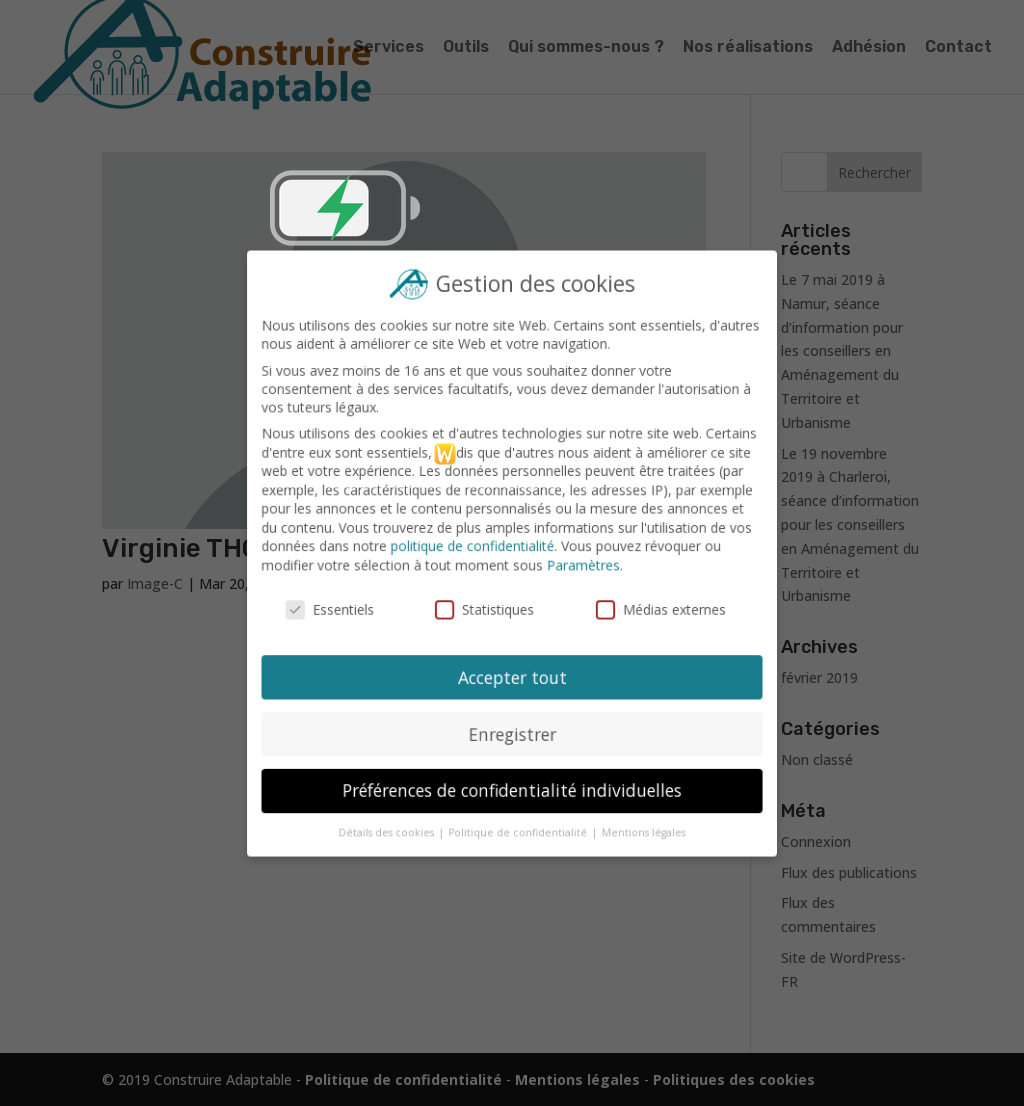  I want to click on open the wayland display server application, so click(445, 454).